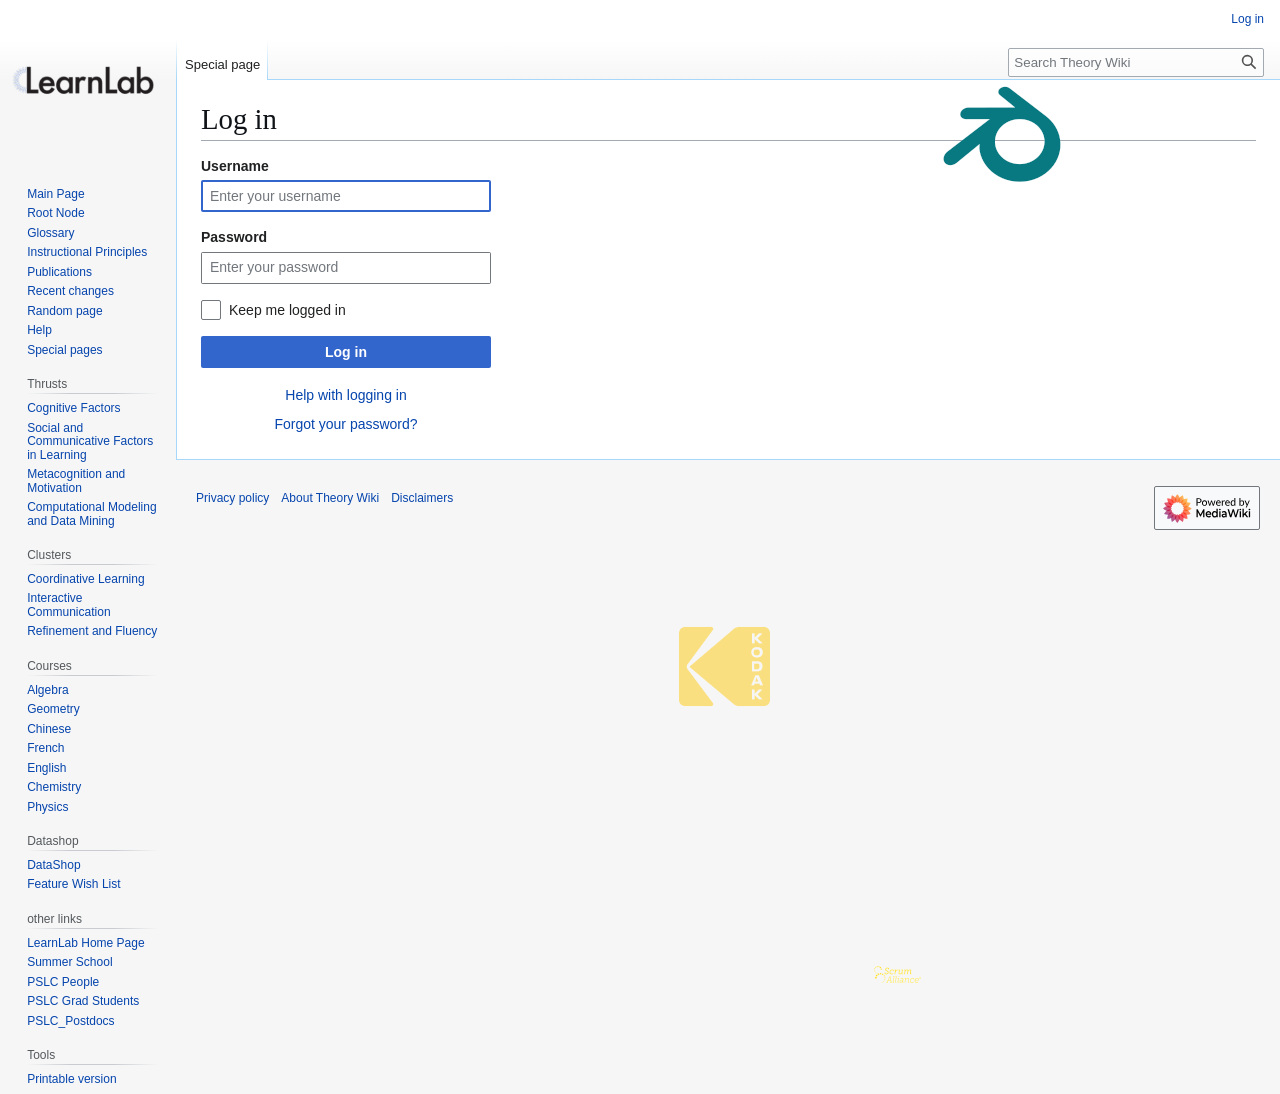 Image resolution: width=1280 pixels, height=1094 pixels. What do you see at coordinates (897, 974) in the screenshot?
I see `visit the Scrum Alliance website` at bounding box center [897, 974].